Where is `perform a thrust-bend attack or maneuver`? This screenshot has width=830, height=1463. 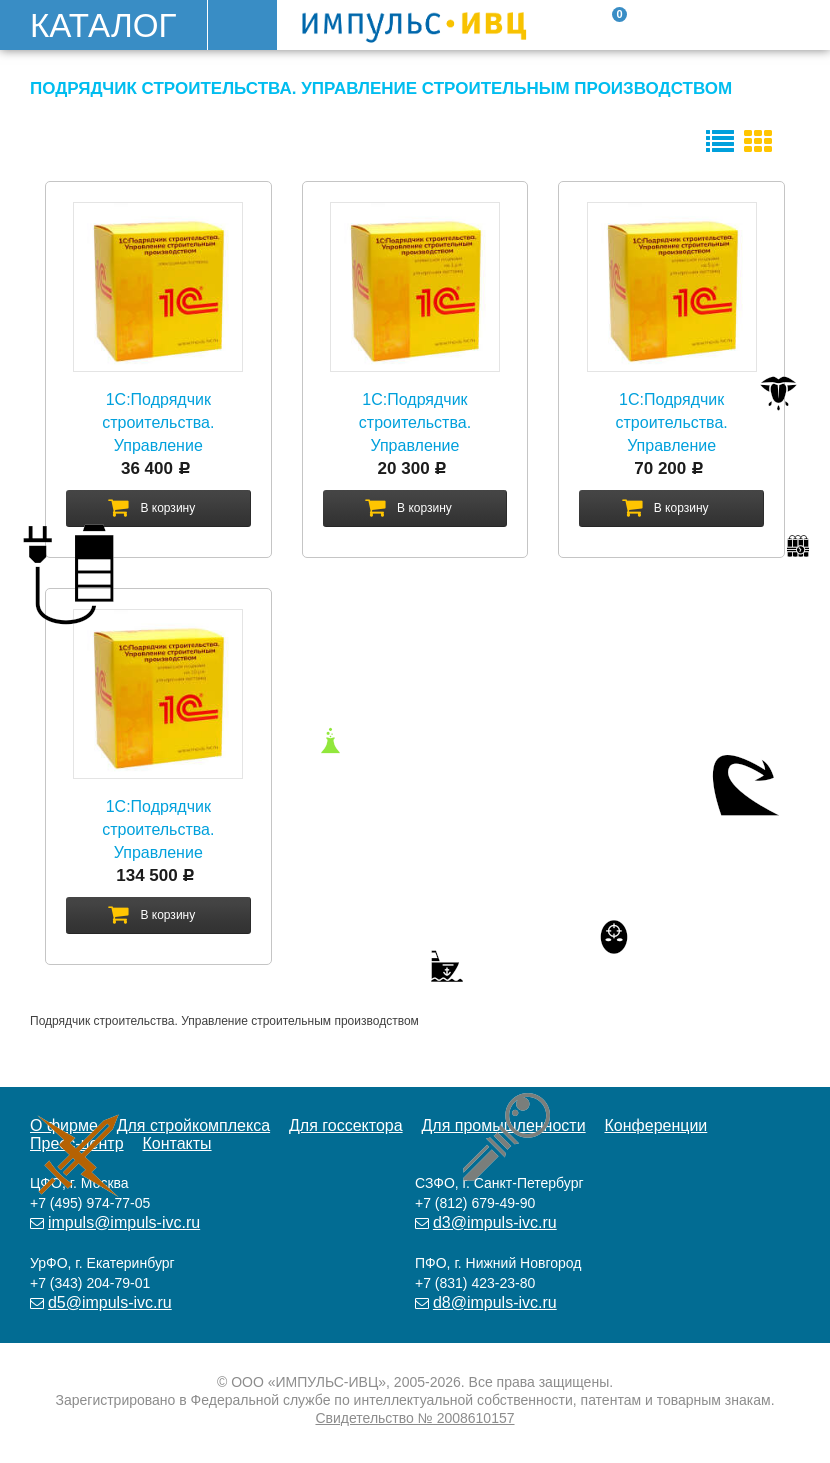
perform a thrust-bend attack or maneuver is located at coordinates (746, 783).